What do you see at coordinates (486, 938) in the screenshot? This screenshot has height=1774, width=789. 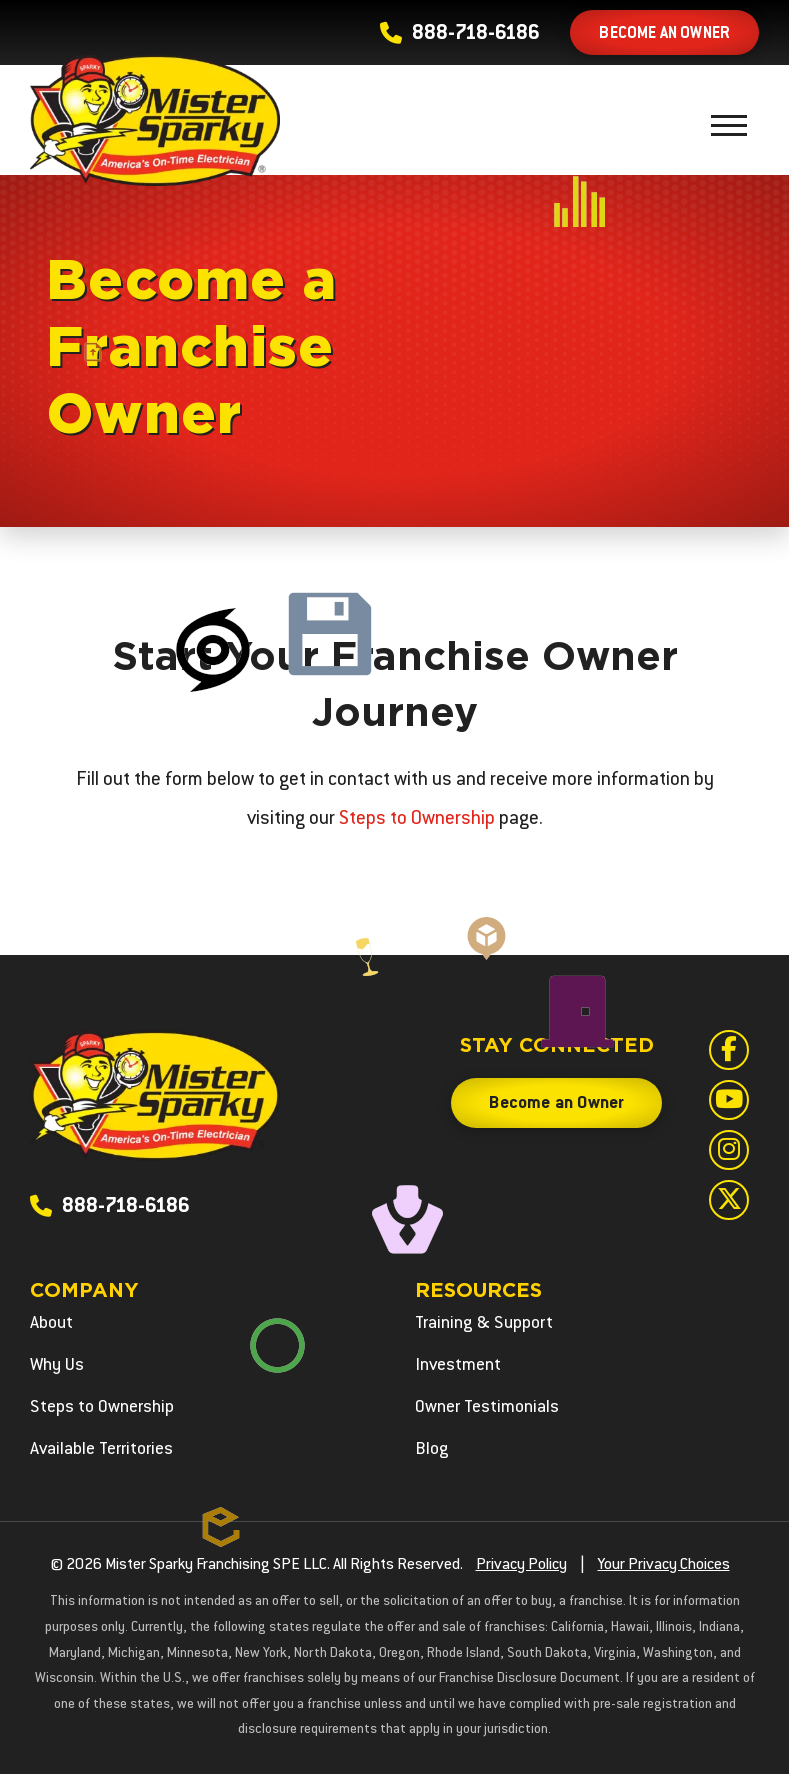 I see `open the AfterShip package tracking app` at bounding box center [486, 938].